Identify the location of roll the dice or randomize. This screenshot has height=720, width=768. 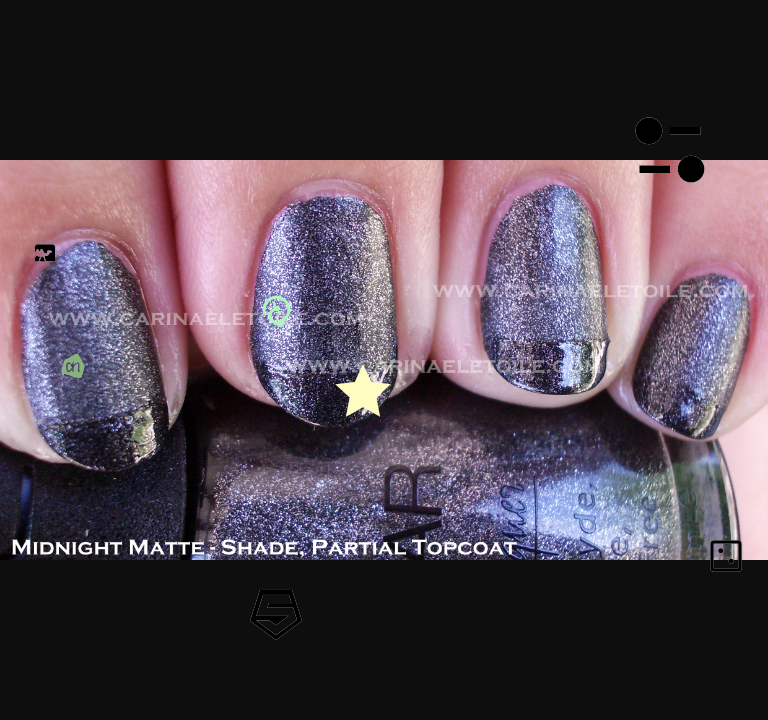
(726, 556).